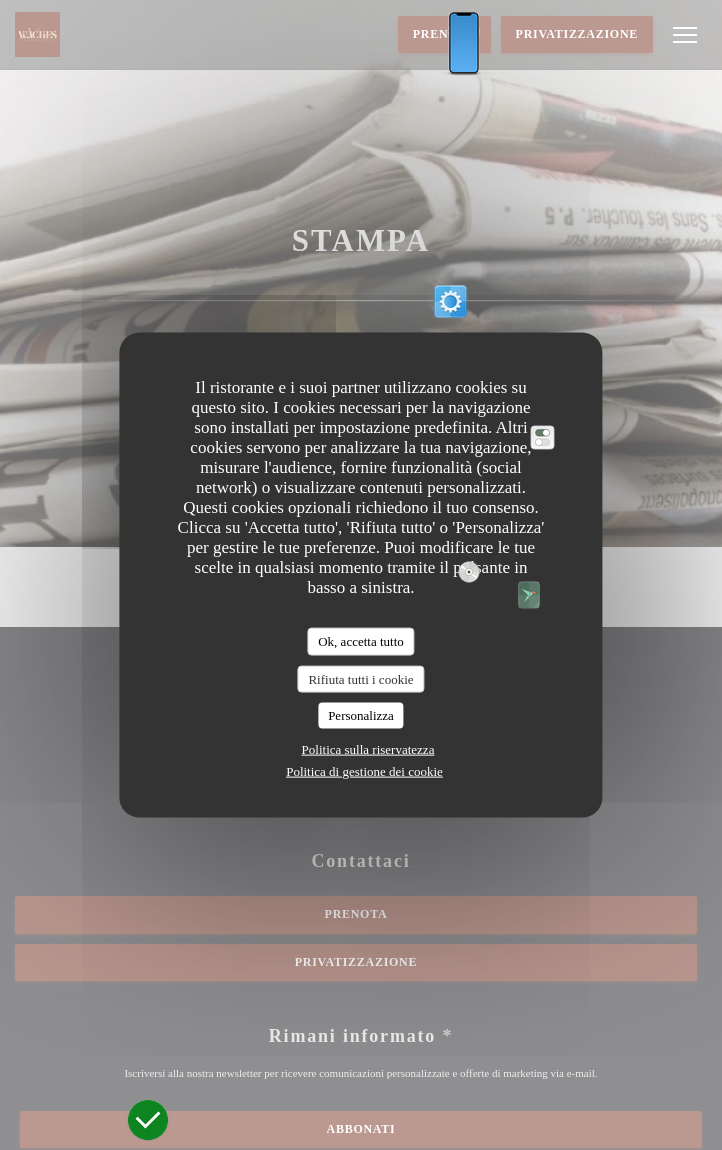  I want to click on indicates a default or selected item, so click(148, 1120).